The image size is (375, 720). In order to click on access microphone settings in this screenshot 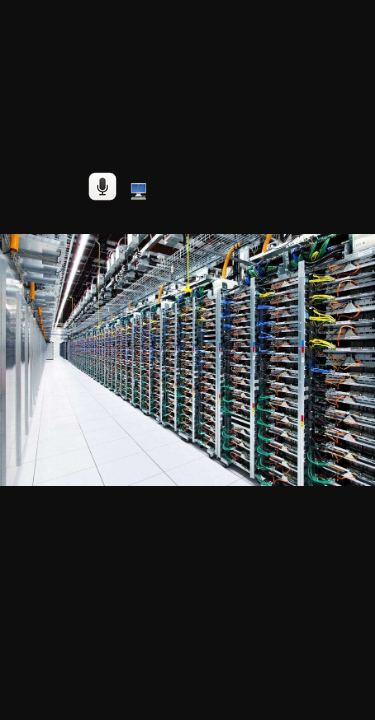, I will do `click(102, 186)`.